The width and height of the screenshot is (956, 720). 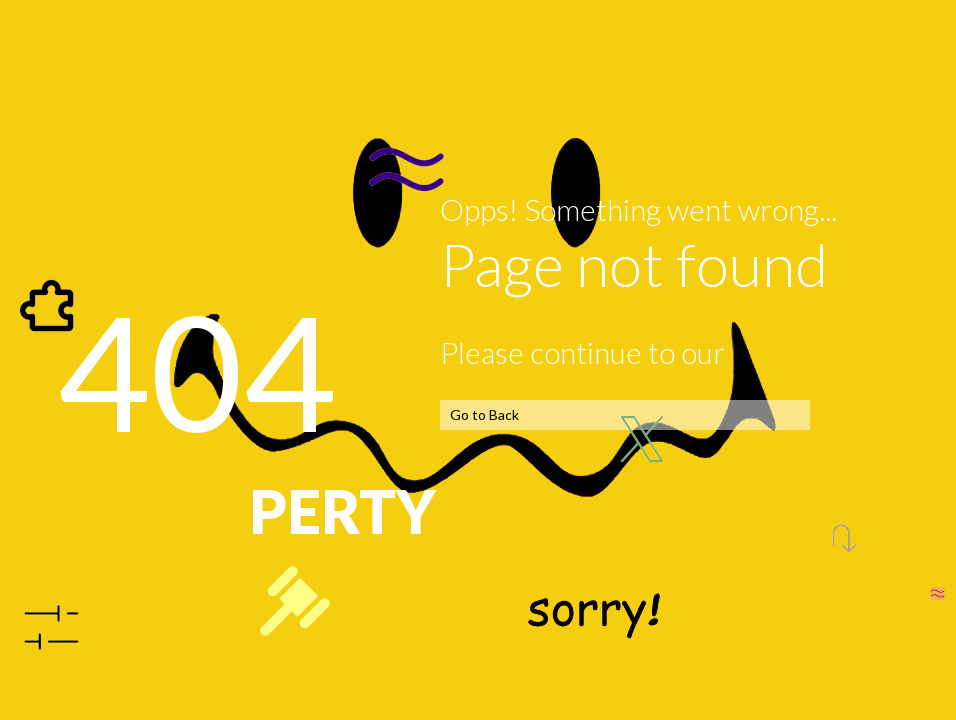 What do you see at coordinates (292, 603) in the screenshot?
I see `access legal or terms of service settings` at bounding box center [292, 603].